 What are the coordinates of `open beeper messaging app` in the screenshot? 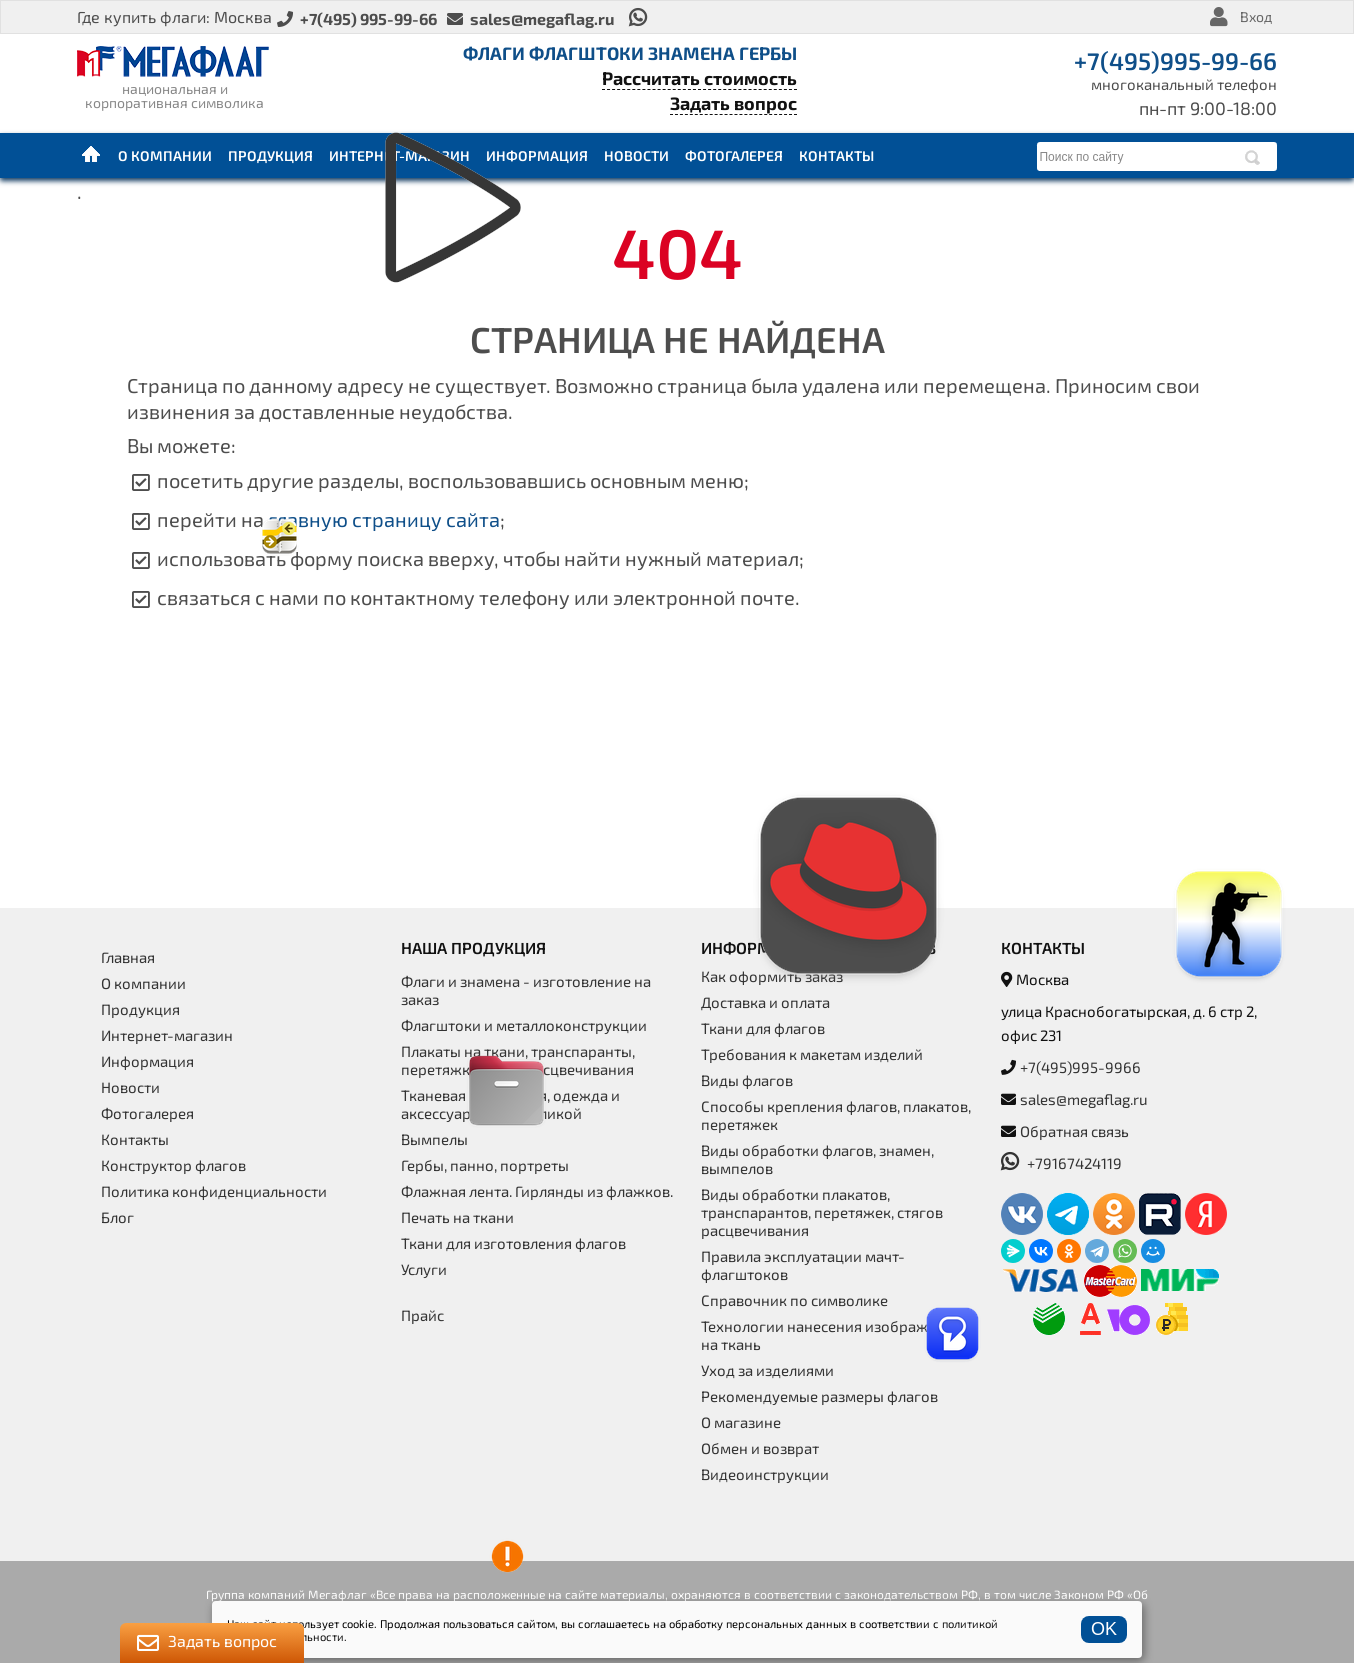 It's located at (952, 1333).